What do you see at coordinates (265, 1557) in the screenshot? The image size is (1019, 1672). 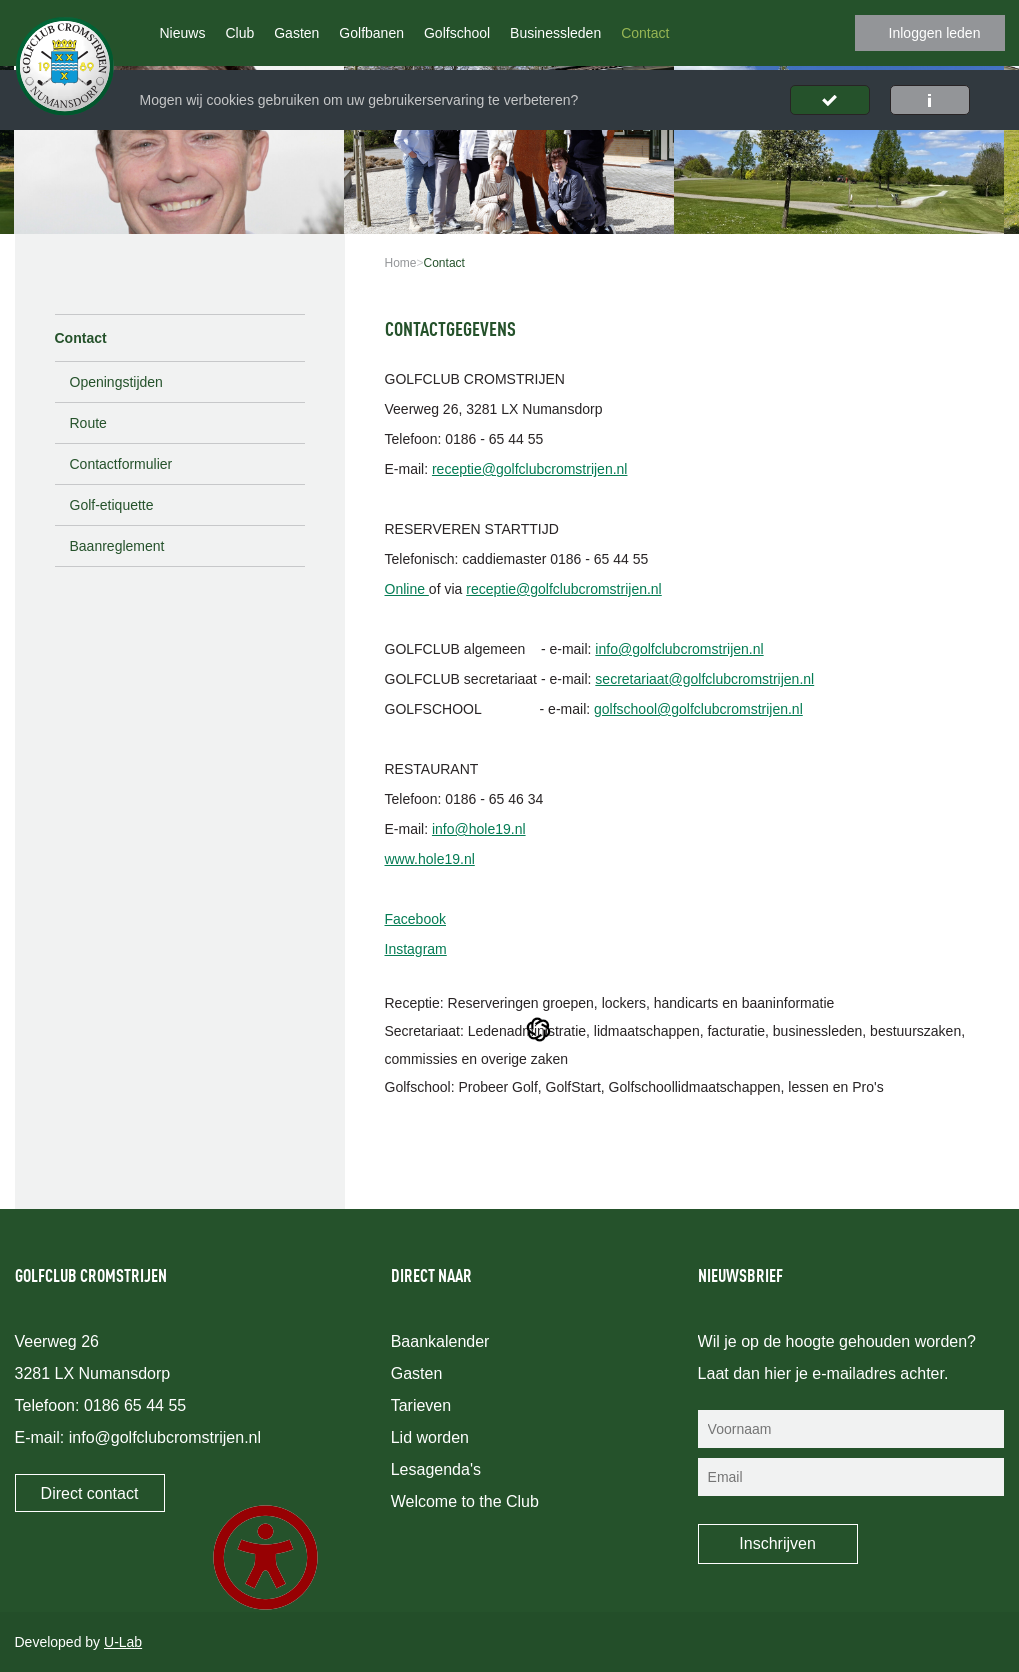 I see `access accessibility settings` at bounding box center [265, 1557].